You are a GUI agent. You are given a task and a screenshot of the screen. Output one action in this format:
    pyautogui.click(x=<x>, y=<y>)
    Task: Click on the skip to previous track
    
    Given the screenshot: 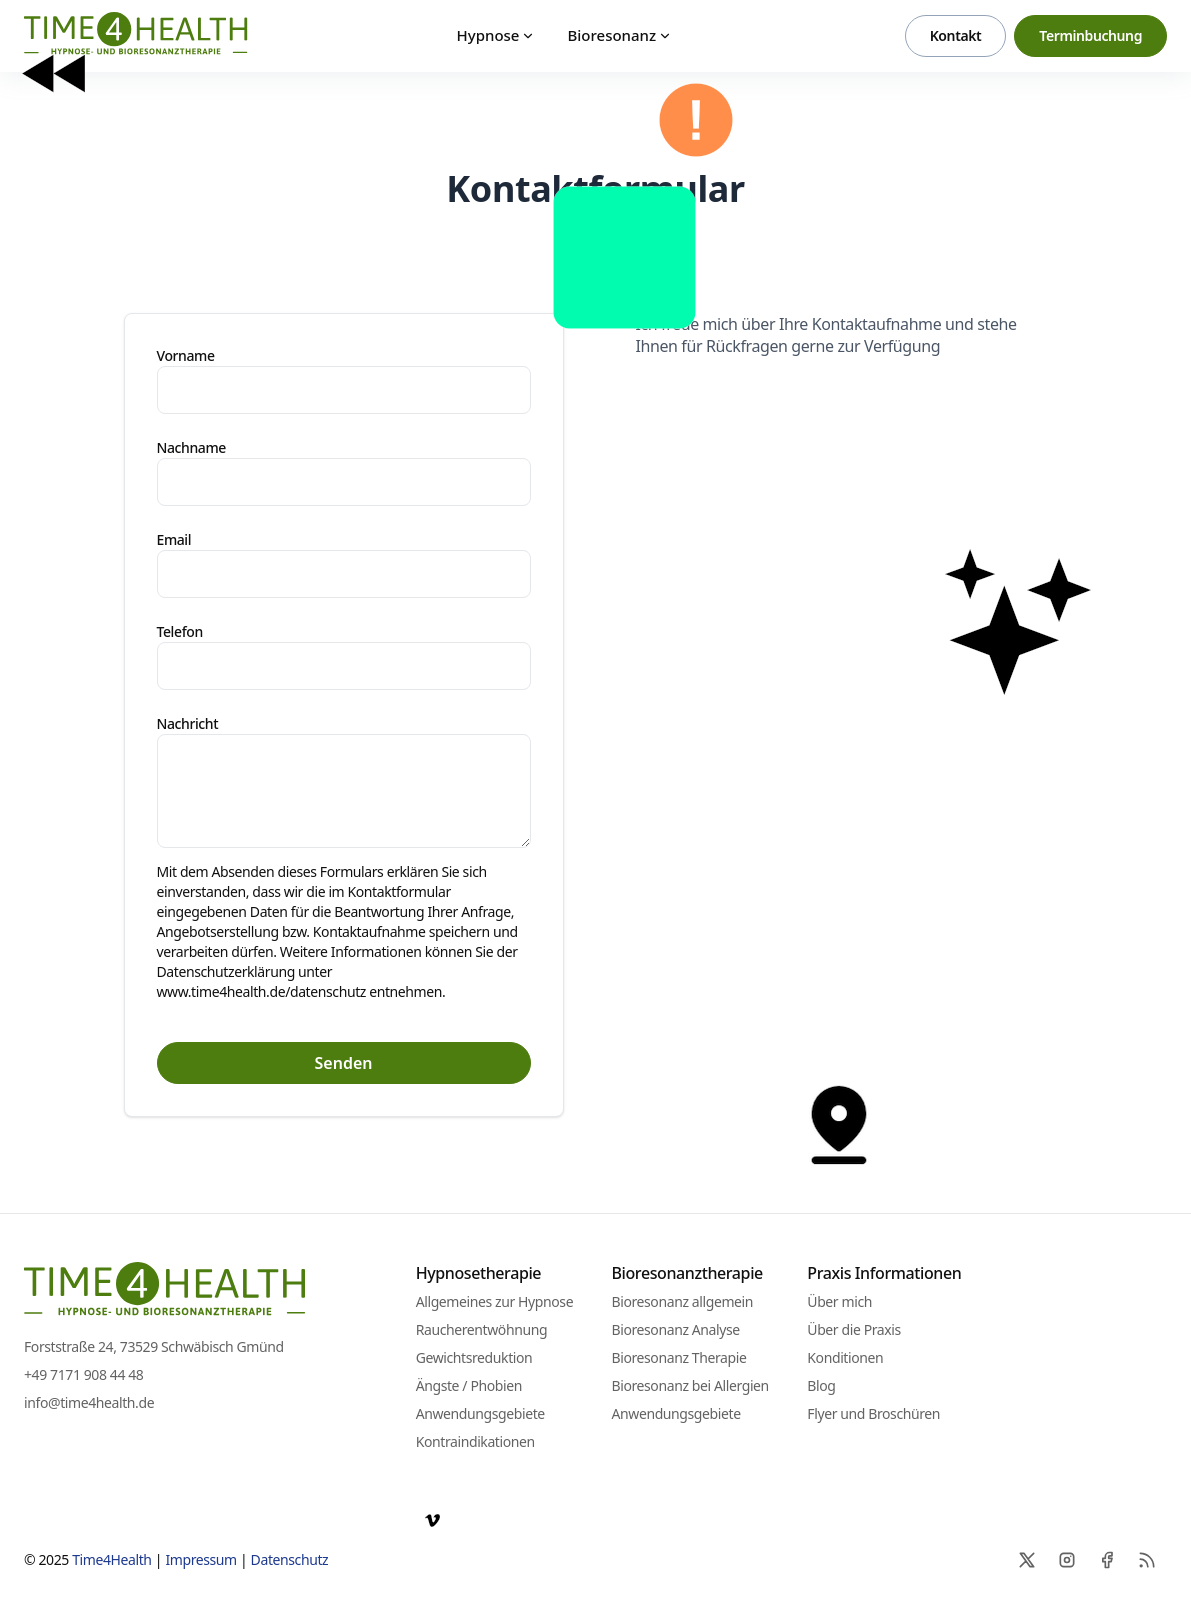 What is the action you would take?
    pyautogui.click(x=53, y=73)
    